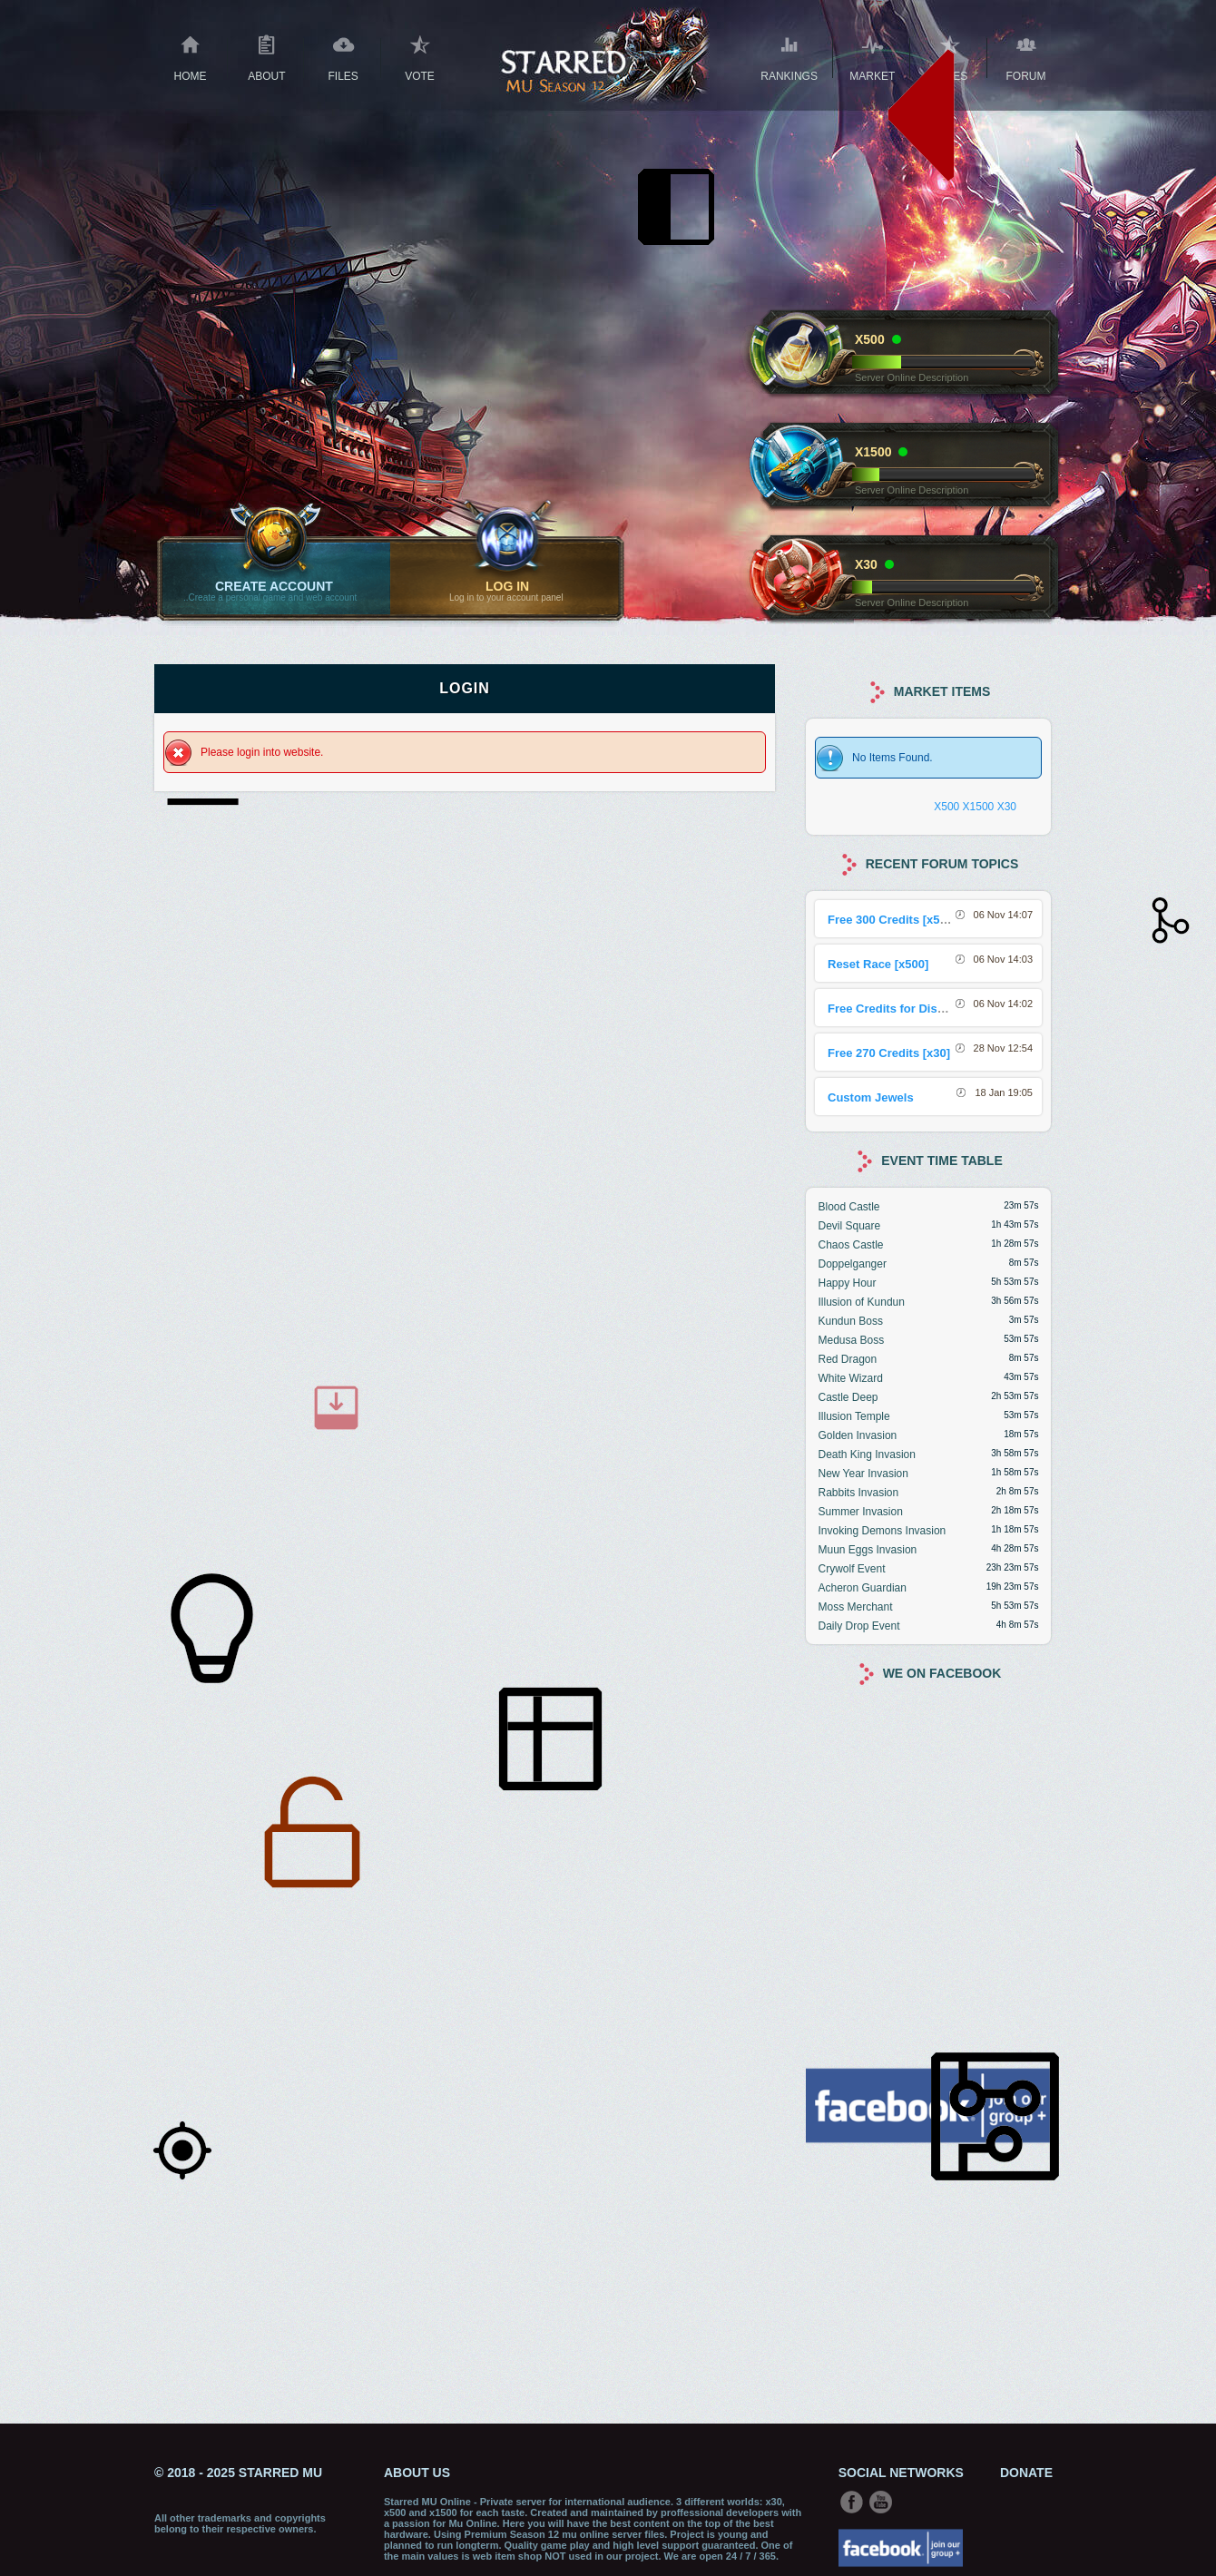 The image size is (1216, 2576). I want to click on merge branches in version control, so click(1171, 922).